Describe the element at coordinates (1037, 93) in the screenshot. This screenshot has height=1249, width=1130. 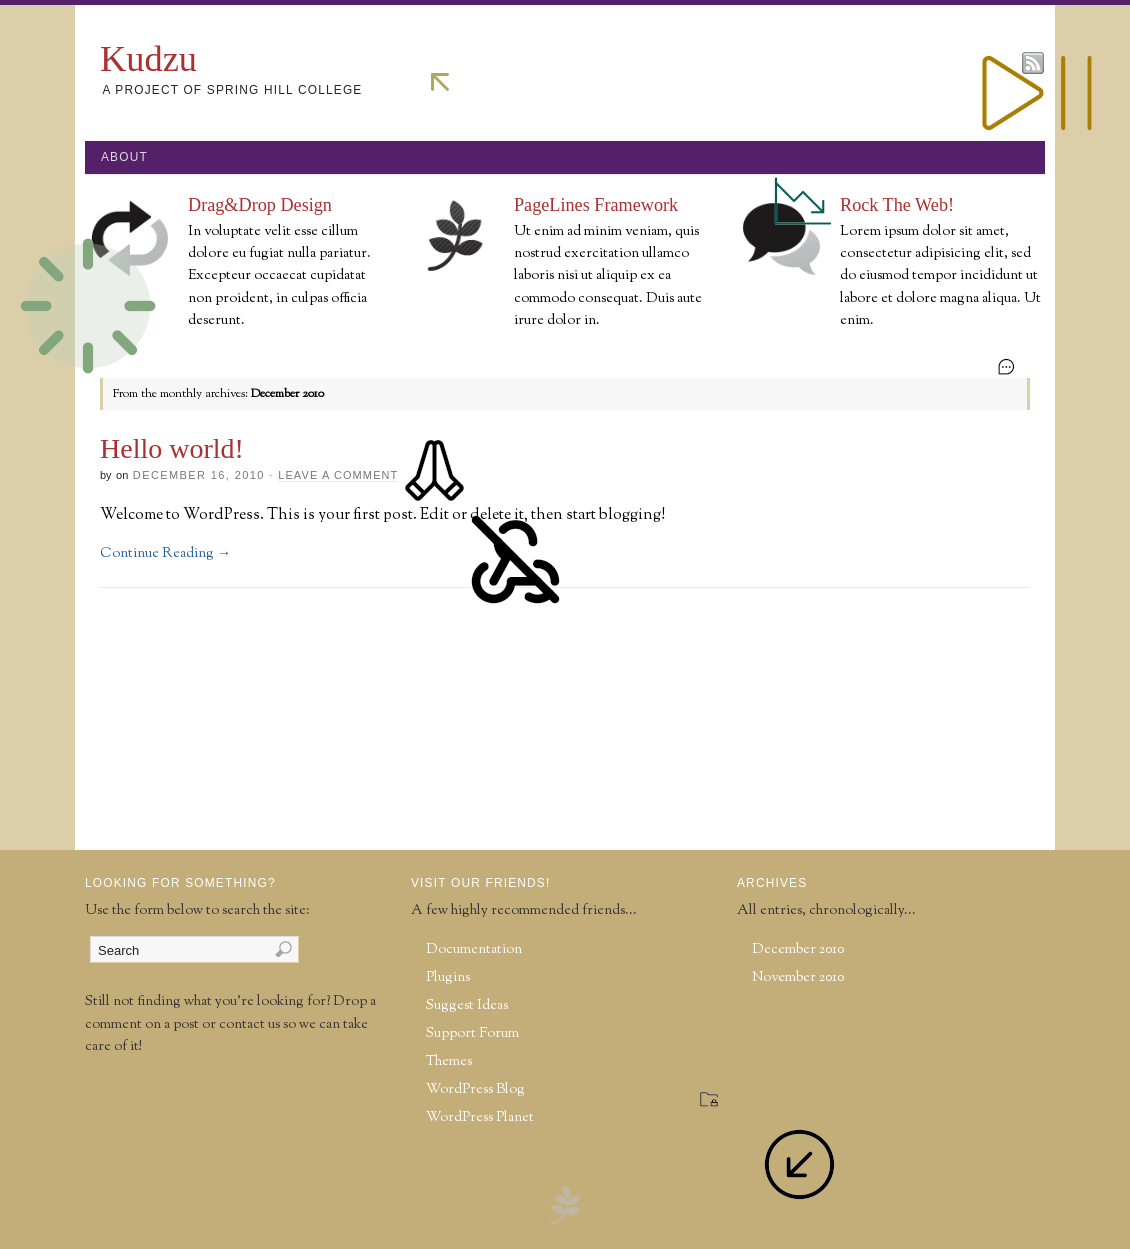
I see `toggle between play and pause states` at that location.